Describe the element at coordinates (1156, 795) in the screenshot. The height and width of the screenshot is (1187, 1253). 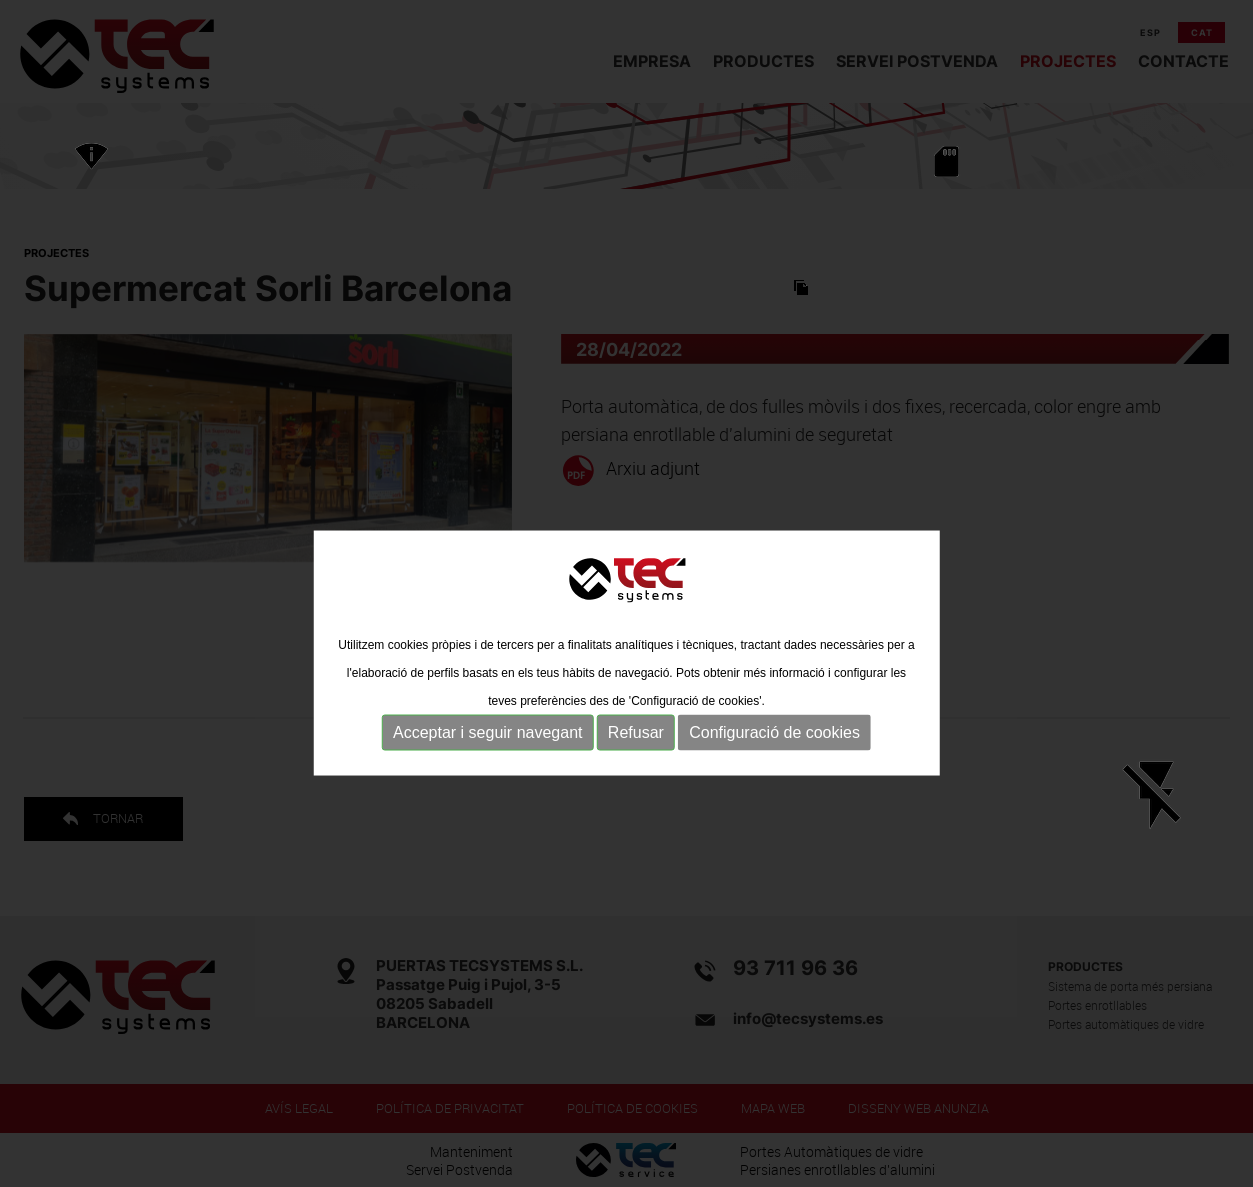
I see `disable camera flash` at that location.